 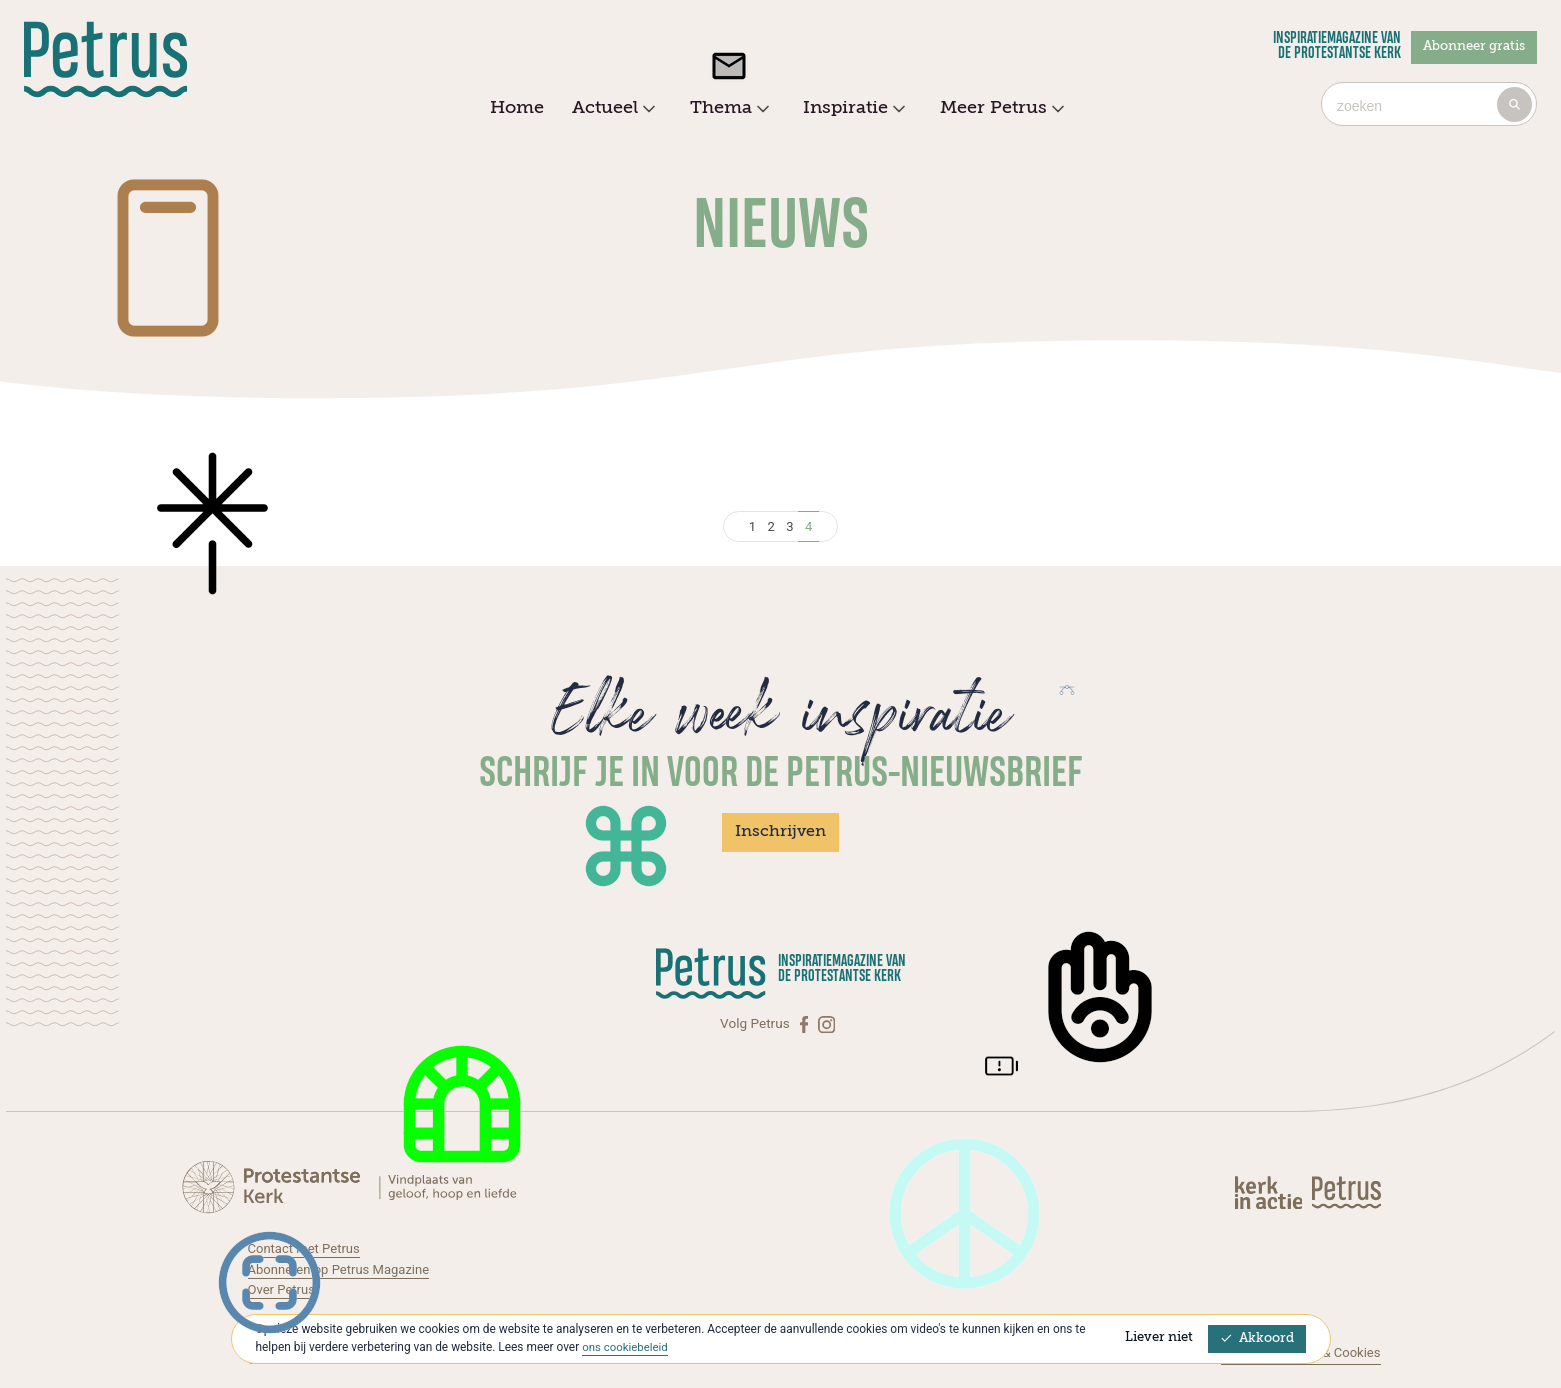 I want to click on edit vector path or bezier curve, so click(x=1067, y=690).